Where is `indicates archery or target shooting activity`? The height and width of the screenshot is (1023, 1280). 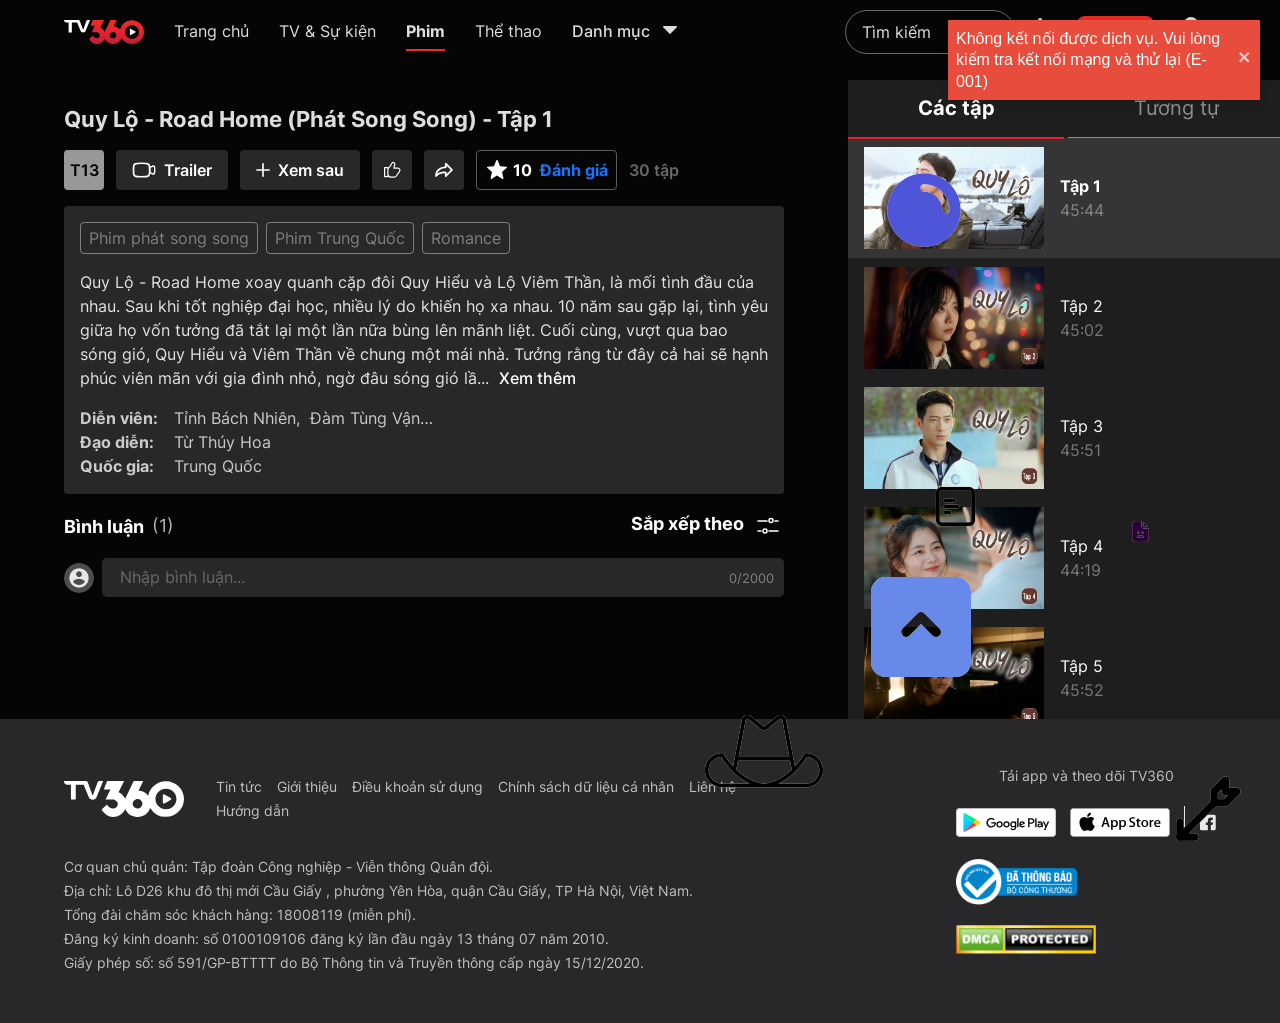
indicates archery or target shooting activity is located at coordinates (1206, 810).